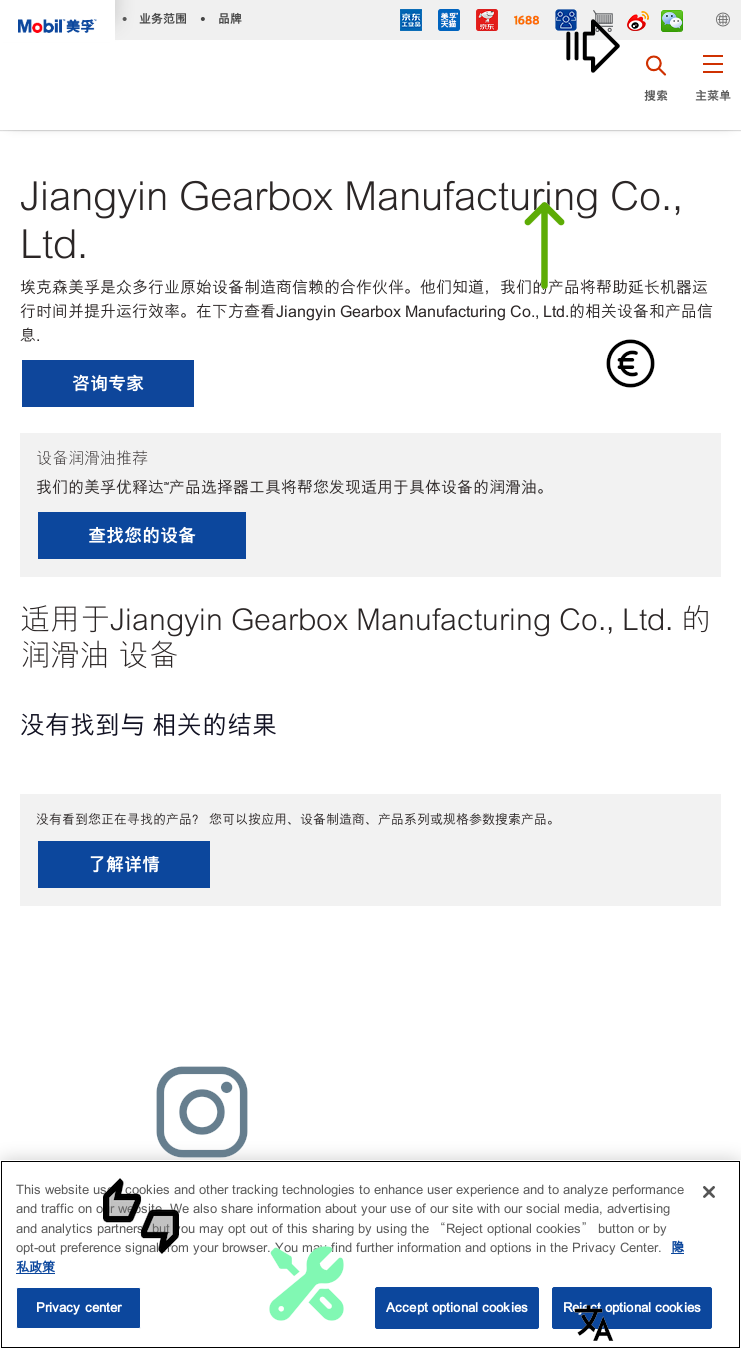  I want to click on scroll to top of page, so click(544, 245).